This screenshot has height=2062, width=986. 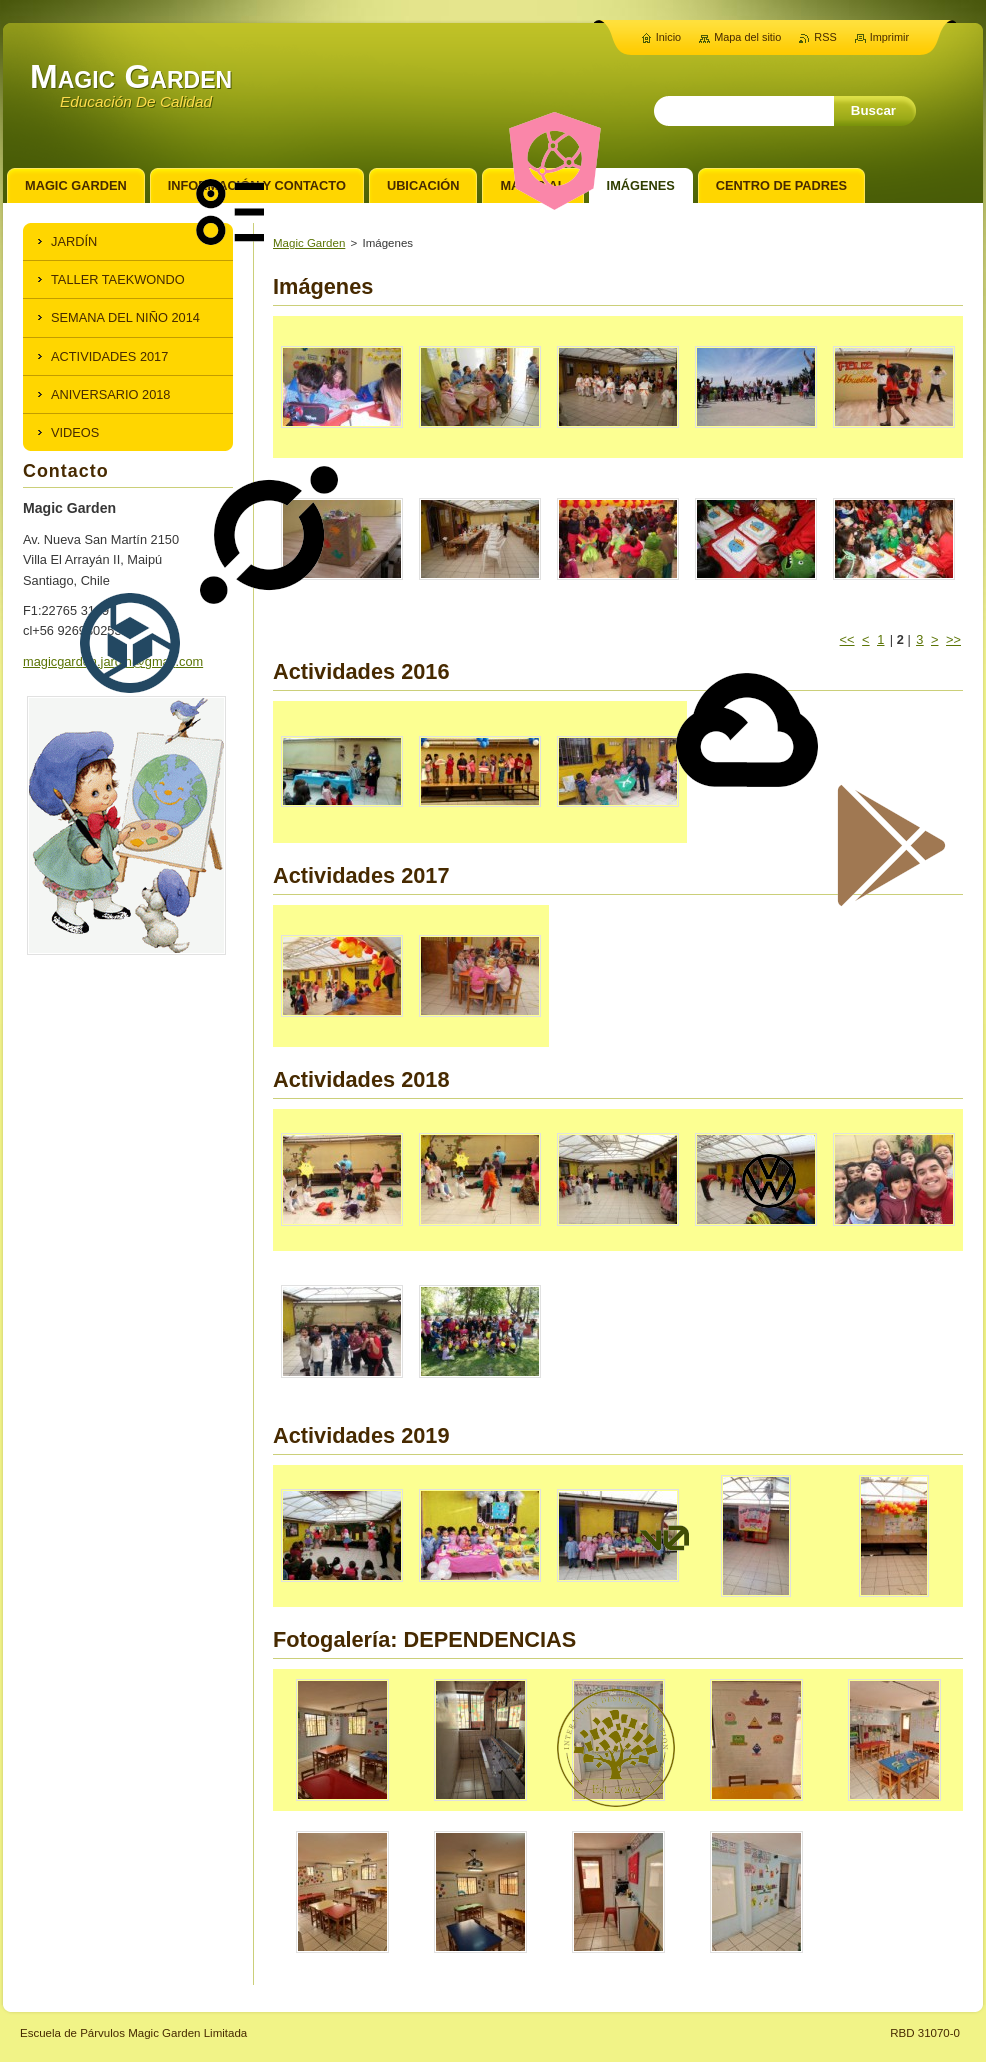 What do you see at coordinates (891, 845) in the screenshot?
I see `open the google play store` at bounding box center [891, 845].